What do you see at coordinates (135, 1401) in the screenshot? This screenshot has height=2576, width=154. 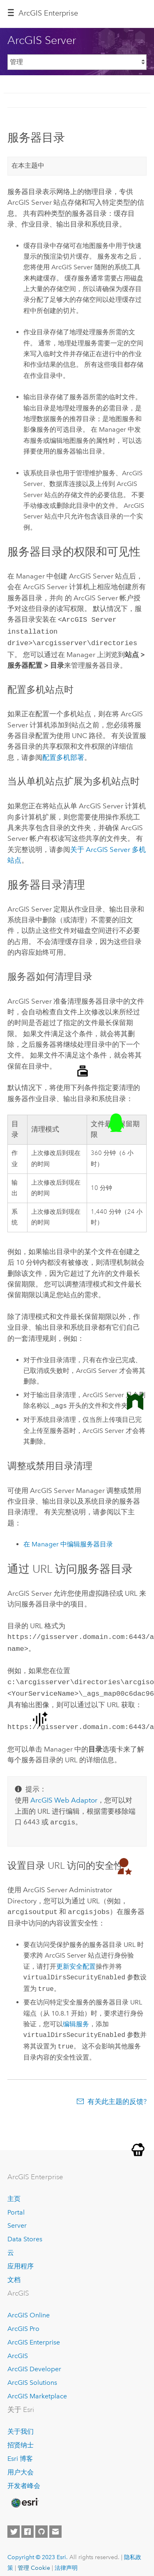 I see `nodemon development tool logo` at bounding box center [135, 1401].